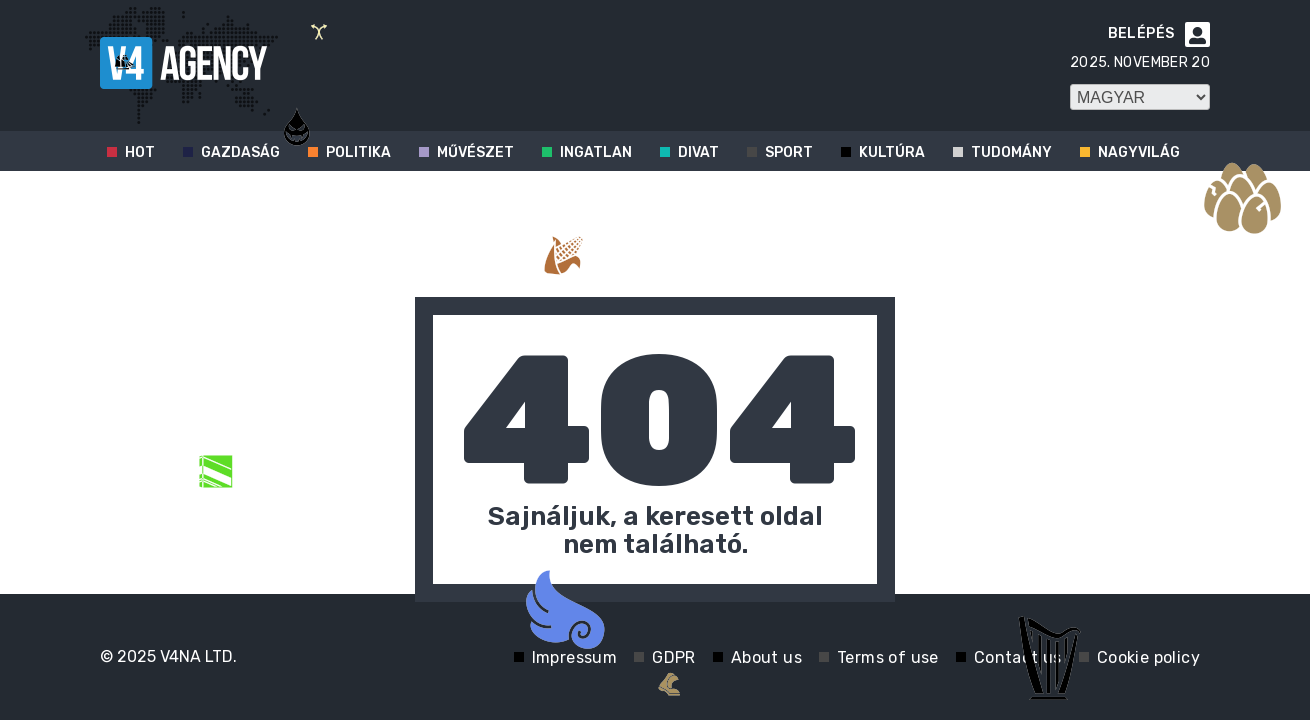 The image size is (1310, 720). What do you see at coordinates (125, 62) in the screenshot?
I see `navigate to sailing or boating features` at bounding box center [125, 62].